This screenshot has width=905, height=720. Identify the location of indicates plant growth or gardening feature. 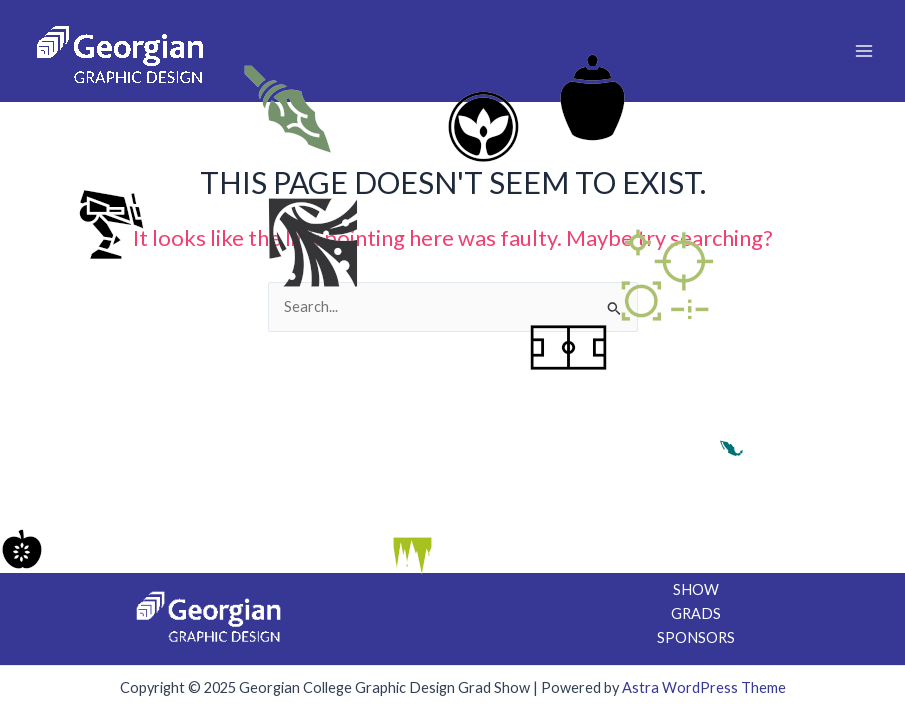
(483, 126).